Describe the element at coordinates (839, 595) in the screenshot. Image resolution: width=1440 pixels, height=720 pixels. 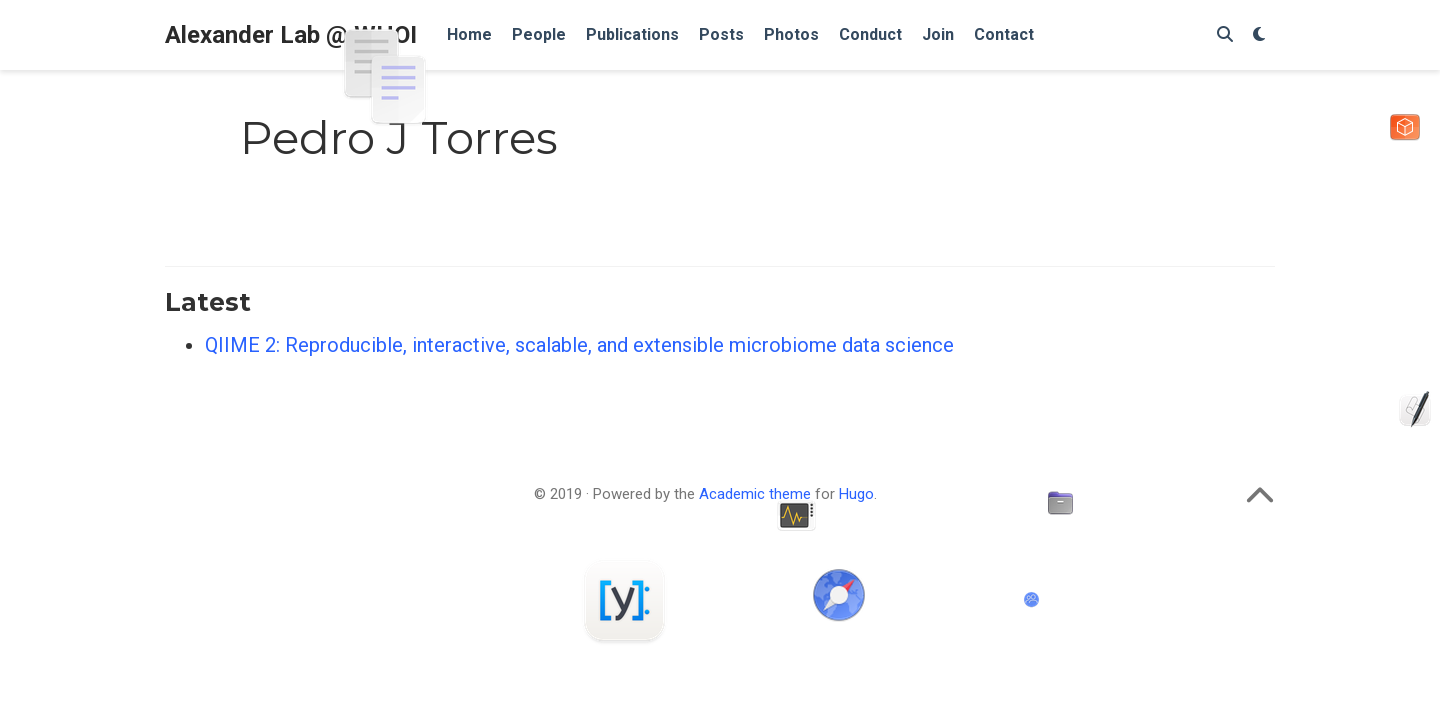
I see `open the epiphany web browser` at that location.